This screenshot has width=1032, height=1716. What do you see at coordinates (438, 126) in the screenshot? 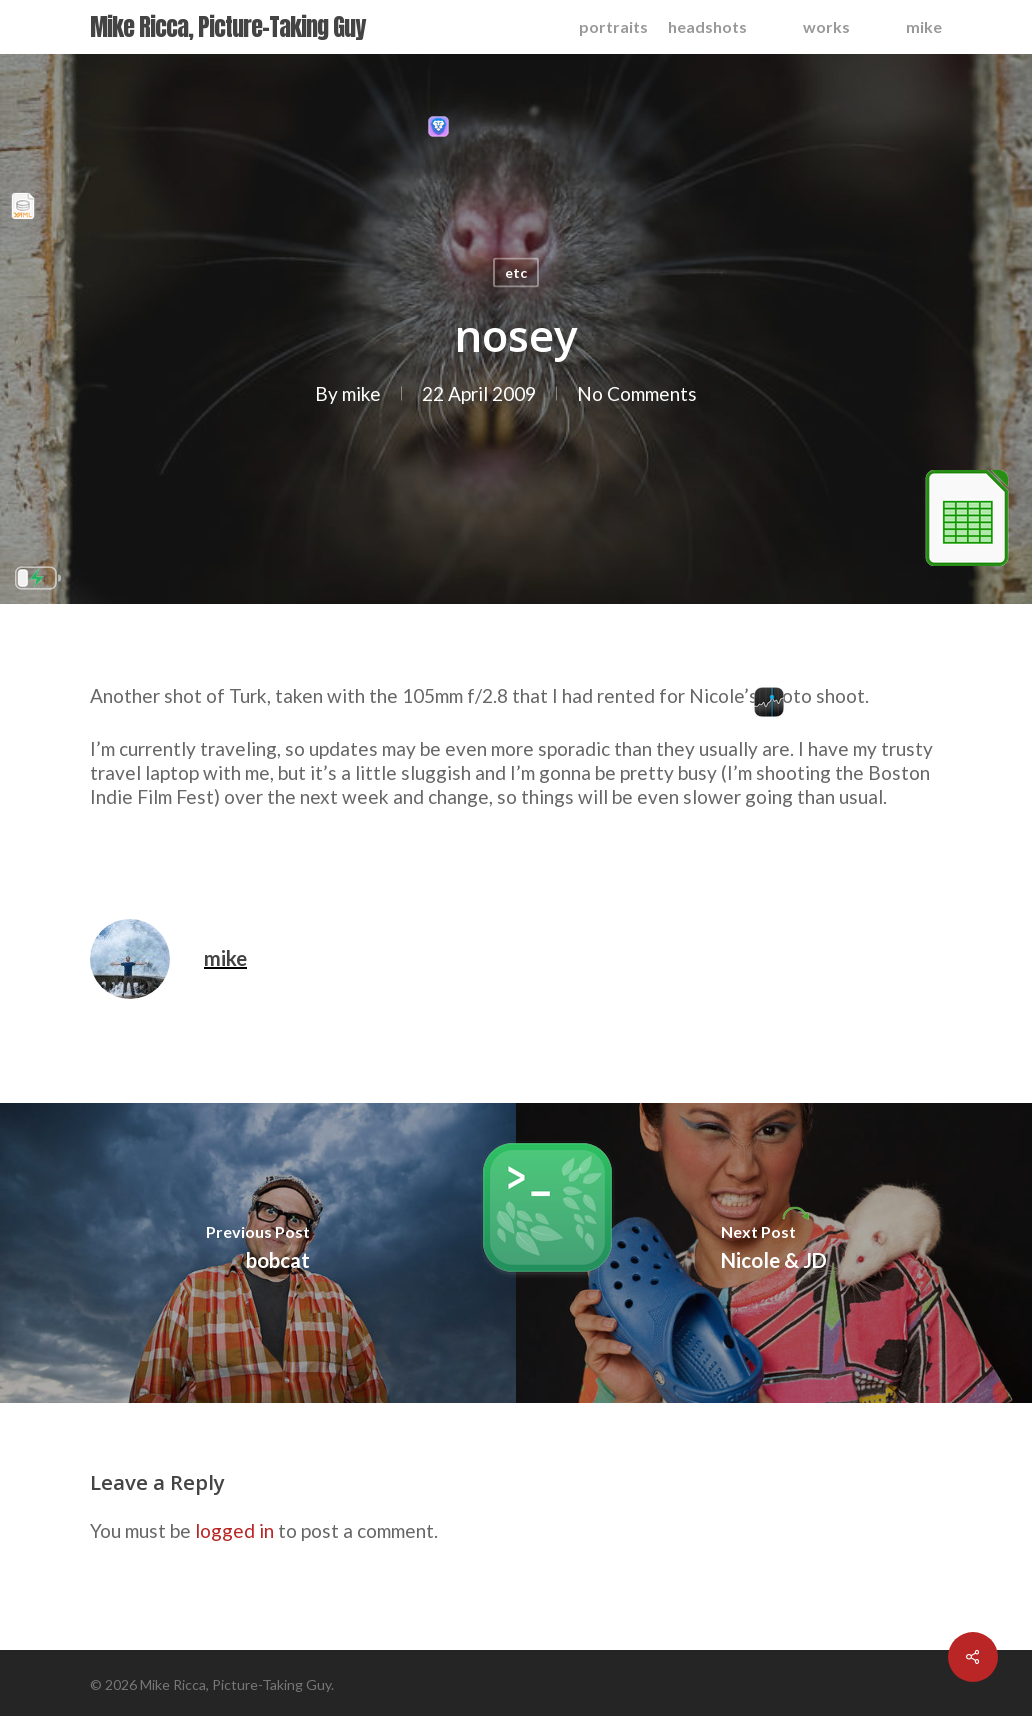
I see `open brave browser developer edition` at bounding box center [438, 126].